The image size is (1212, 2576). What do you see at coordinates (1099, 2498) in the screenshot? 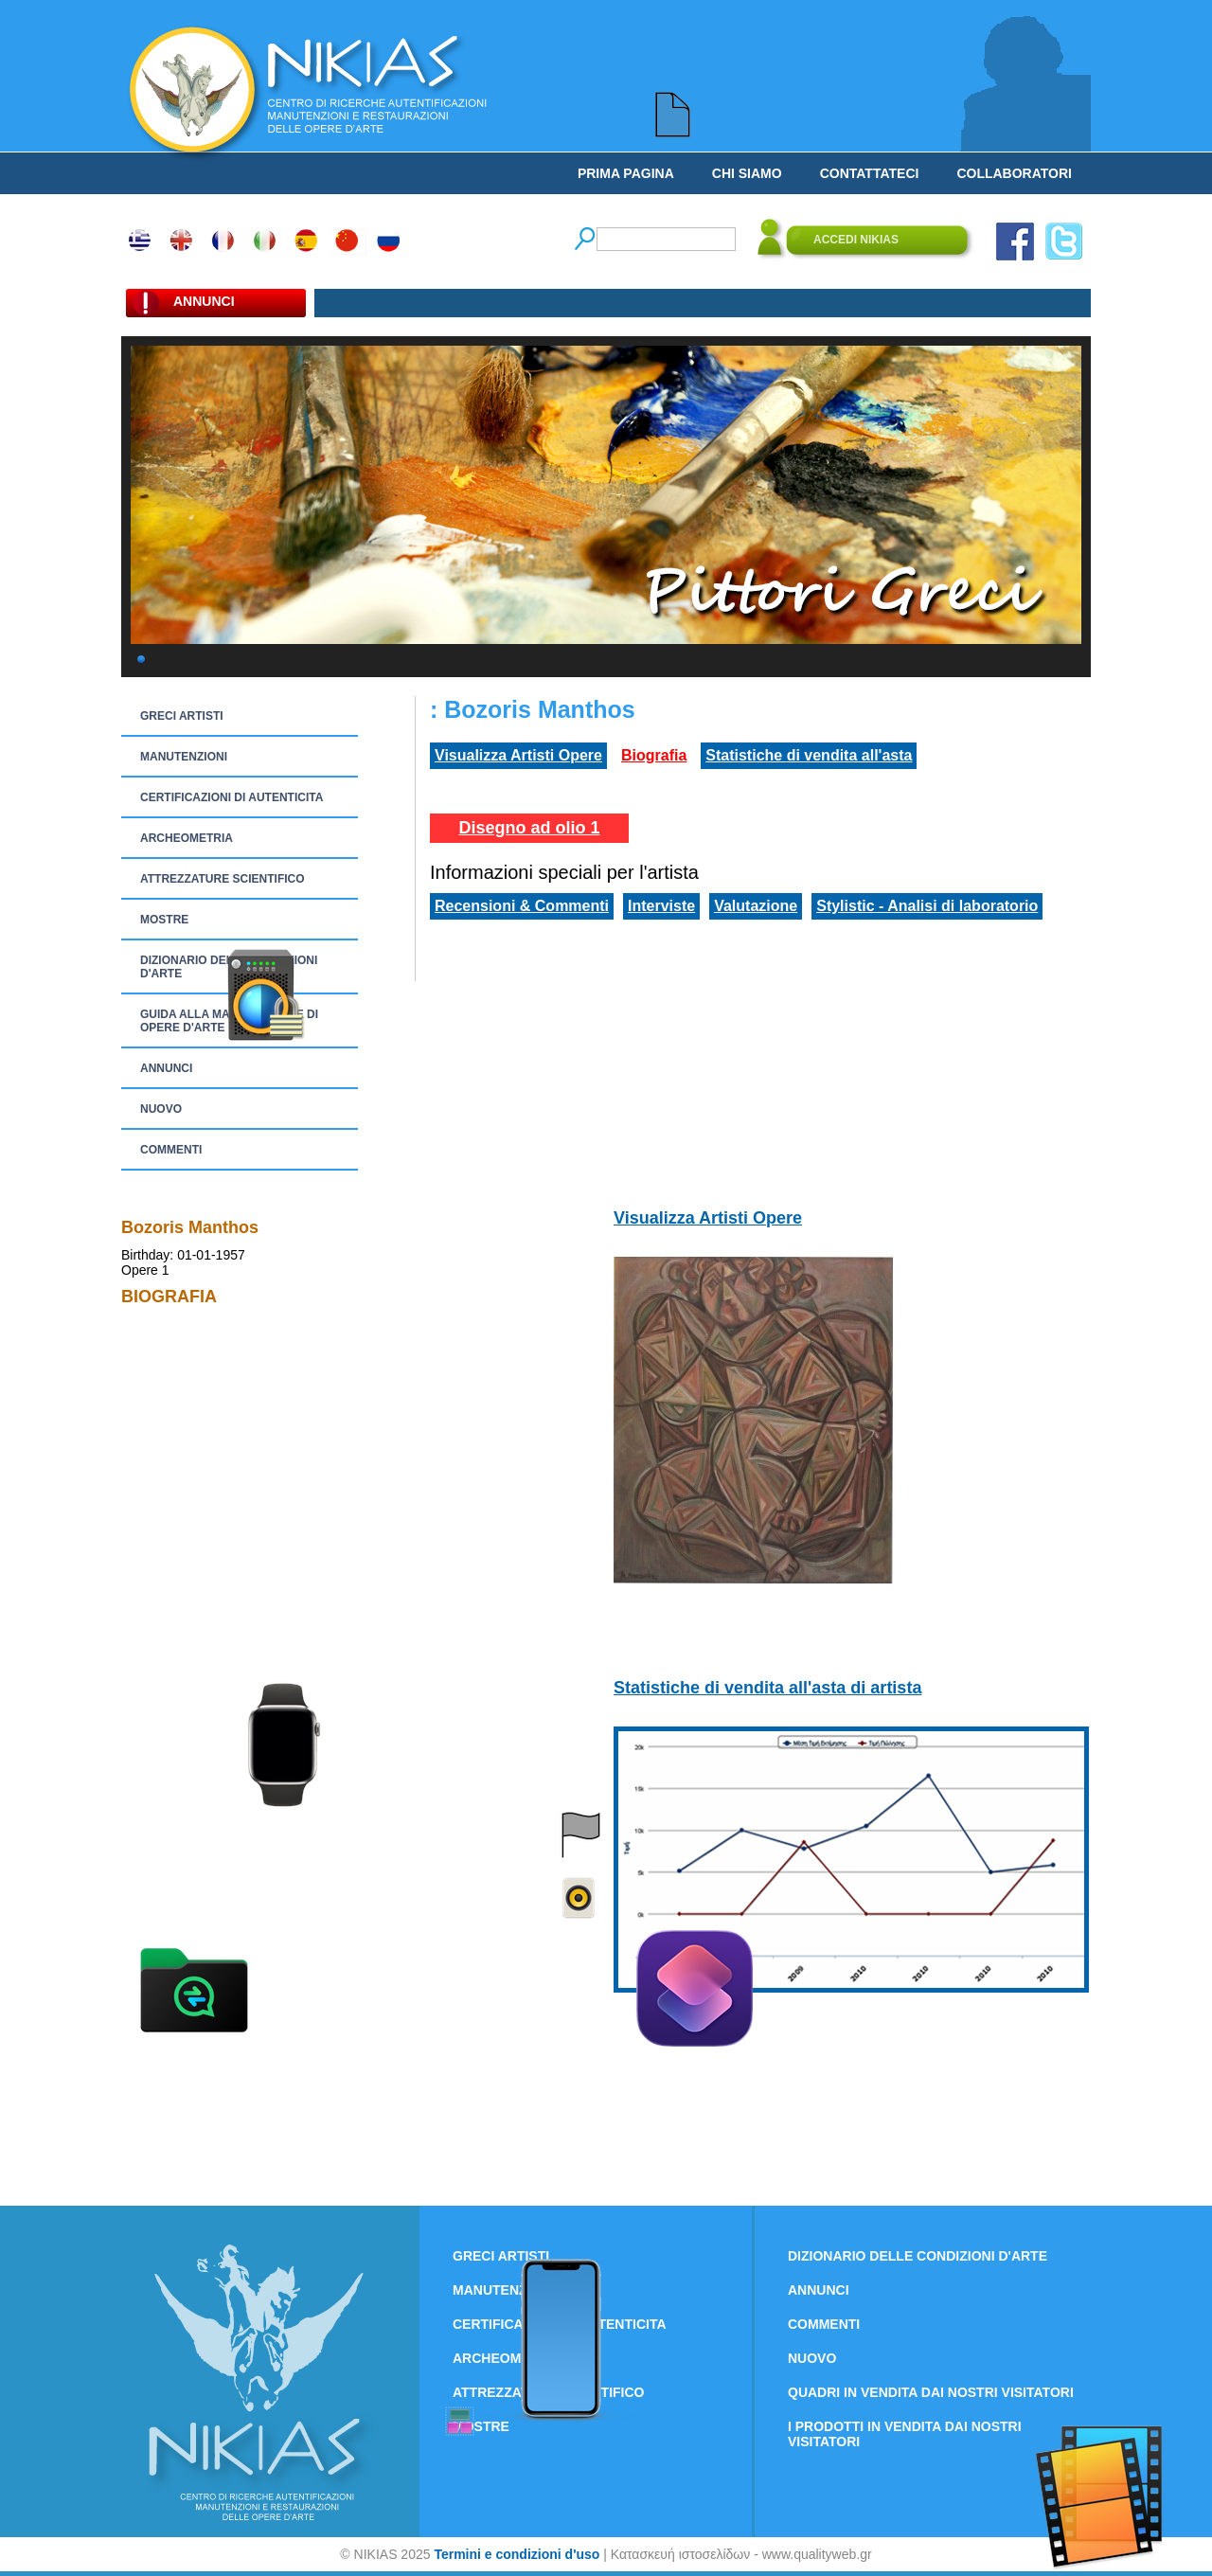
I see `open iMovie library` at bounding box center [1099, 2498].